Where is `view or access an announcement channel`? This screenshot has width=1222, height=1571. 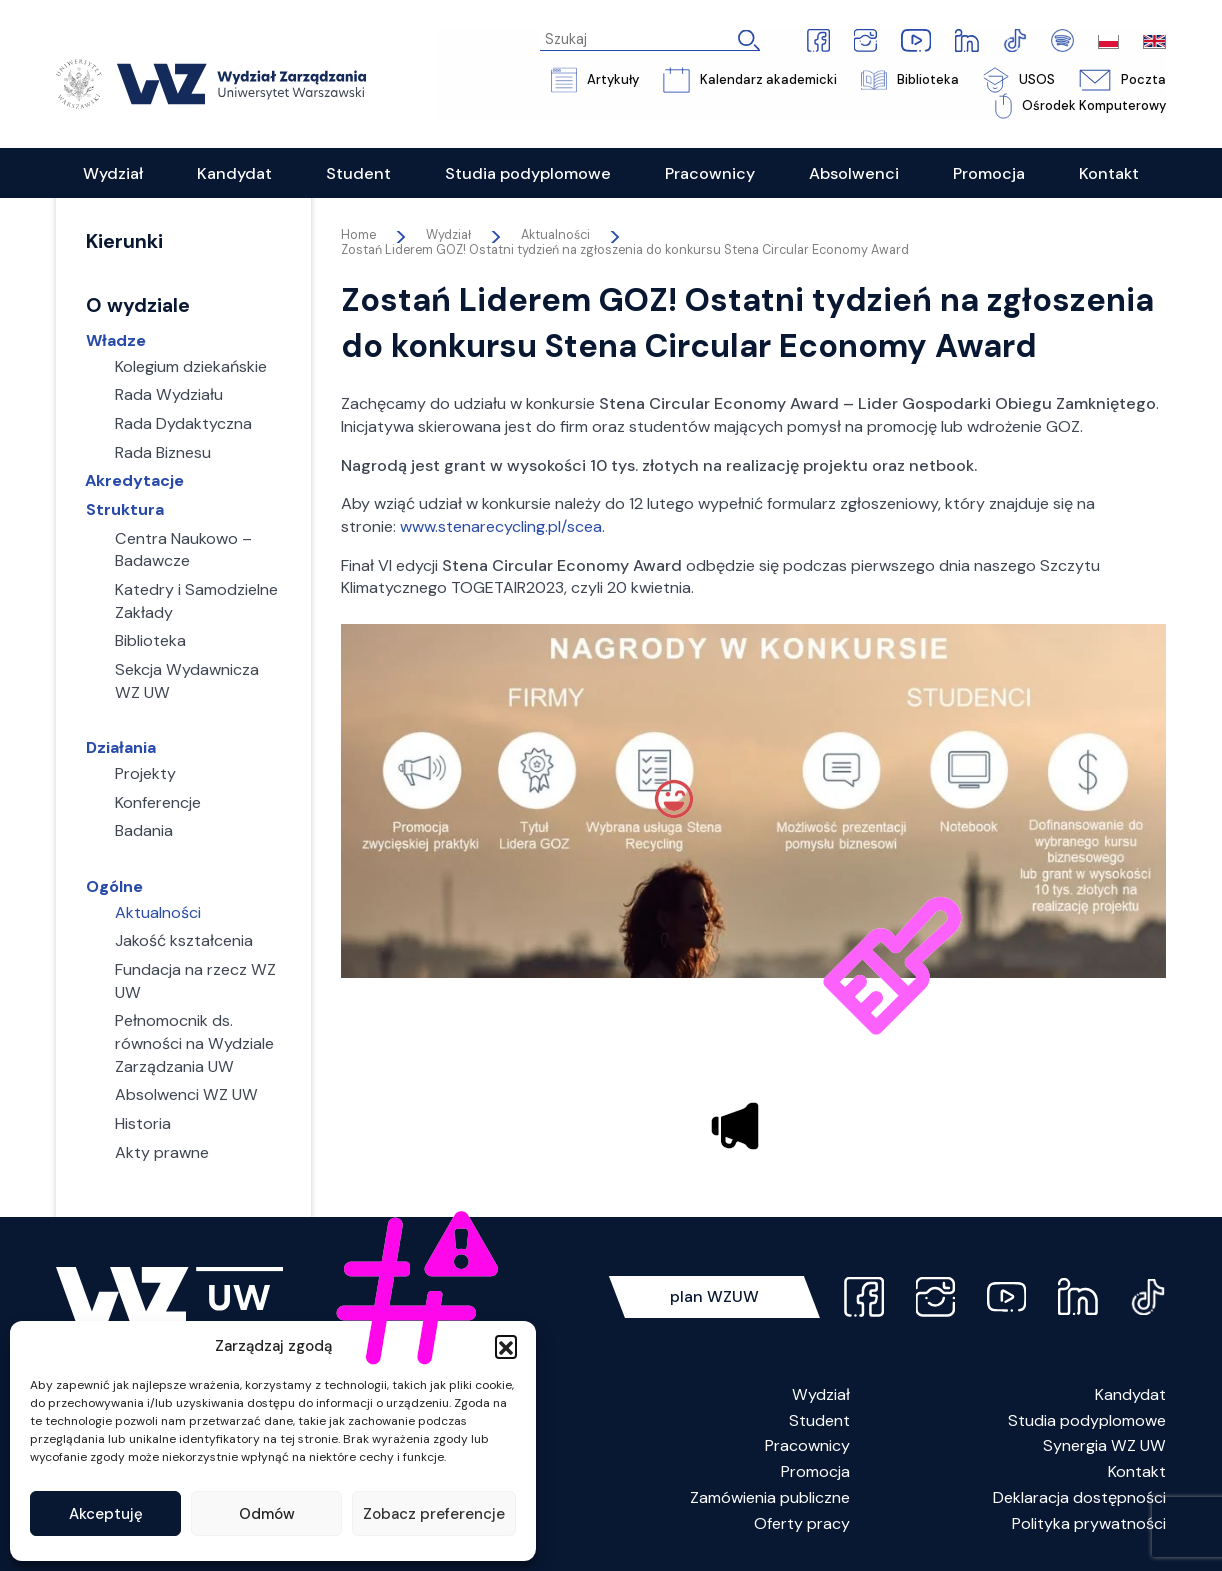 view or access an announcement channel is located at coordinates (735, 1126).